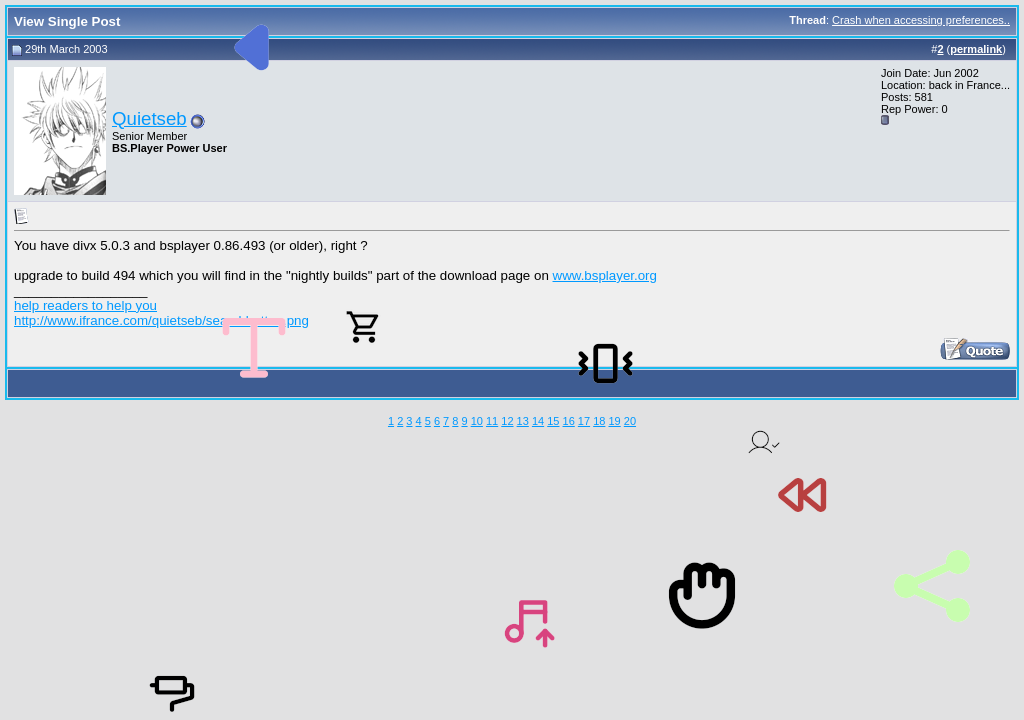  Describe the element at coordinates (805, 495) in the screenshot. I see `rewind or skip backward in media playback` at that location.